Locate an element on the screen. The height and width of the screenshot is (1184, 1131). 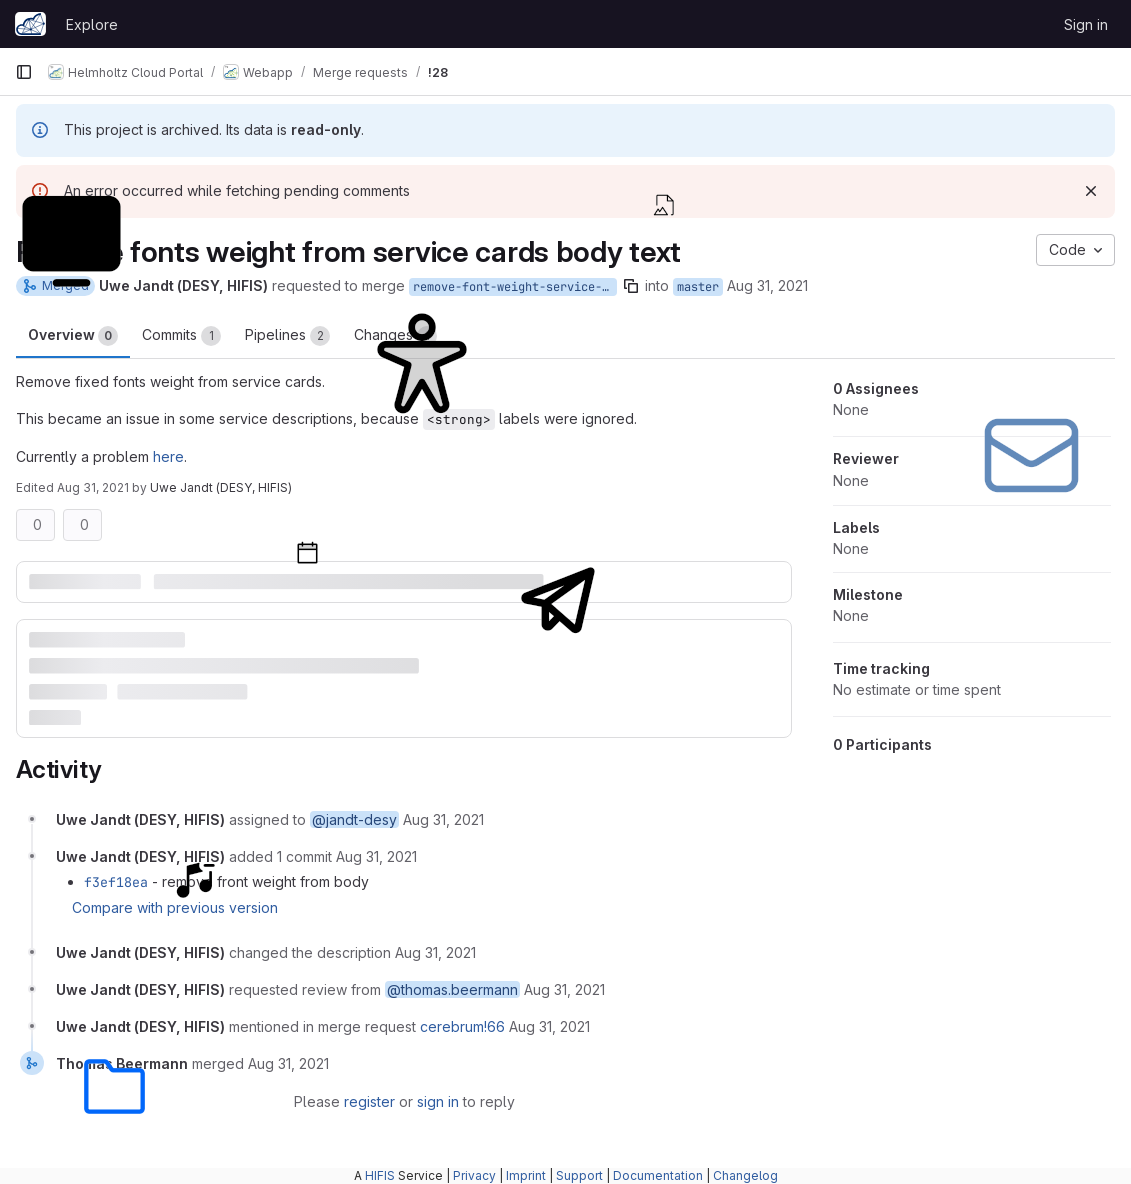
accessibility settings or features is located at coordinates (422, 365).